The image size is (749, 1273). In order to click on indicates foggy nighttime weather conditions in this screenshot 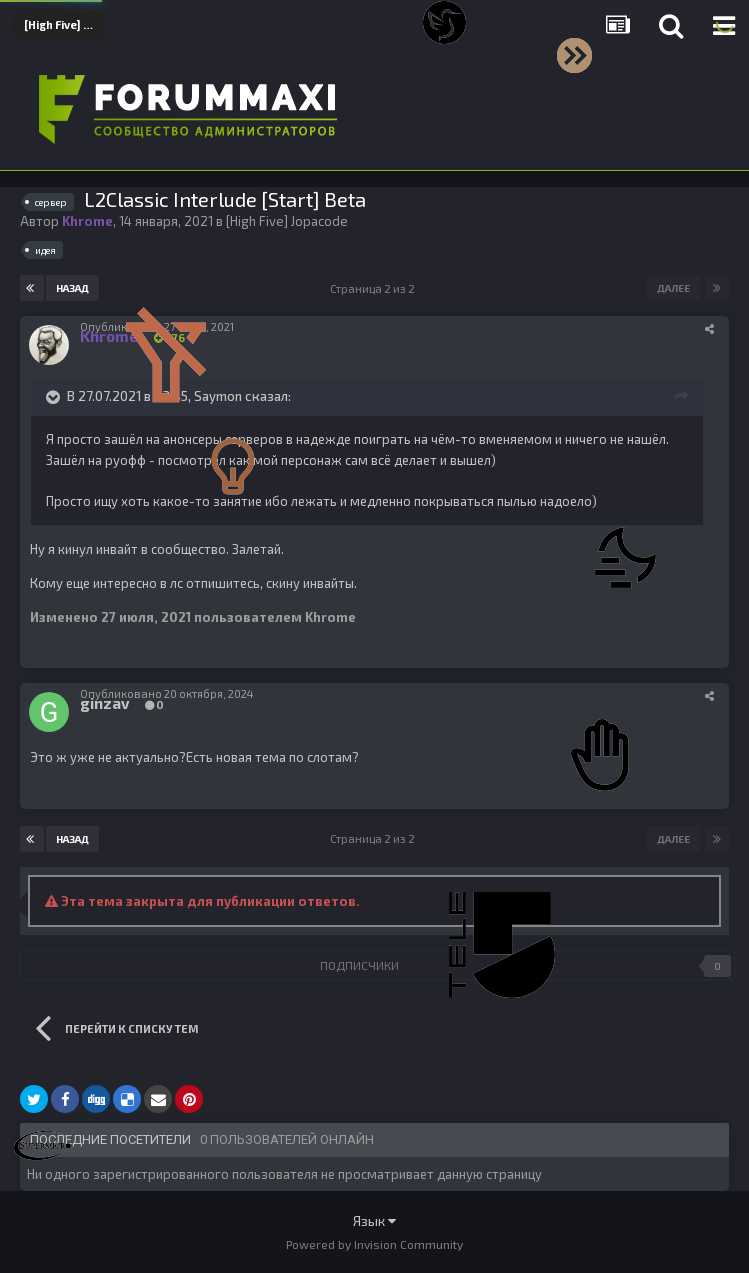, I will do `click(625, 557)`.